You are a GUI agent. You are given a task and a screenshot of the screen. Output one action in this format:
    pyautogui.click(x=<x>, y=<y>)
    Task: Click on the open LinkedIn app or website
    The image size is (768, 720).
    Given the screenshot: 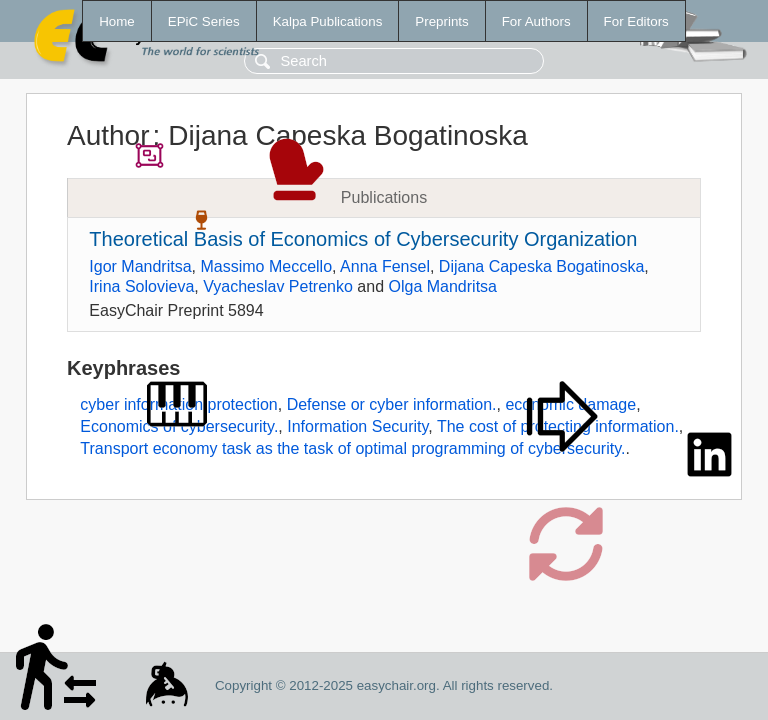 What is the action you would take?
    pyautogui.click(x=709, y=454)
    